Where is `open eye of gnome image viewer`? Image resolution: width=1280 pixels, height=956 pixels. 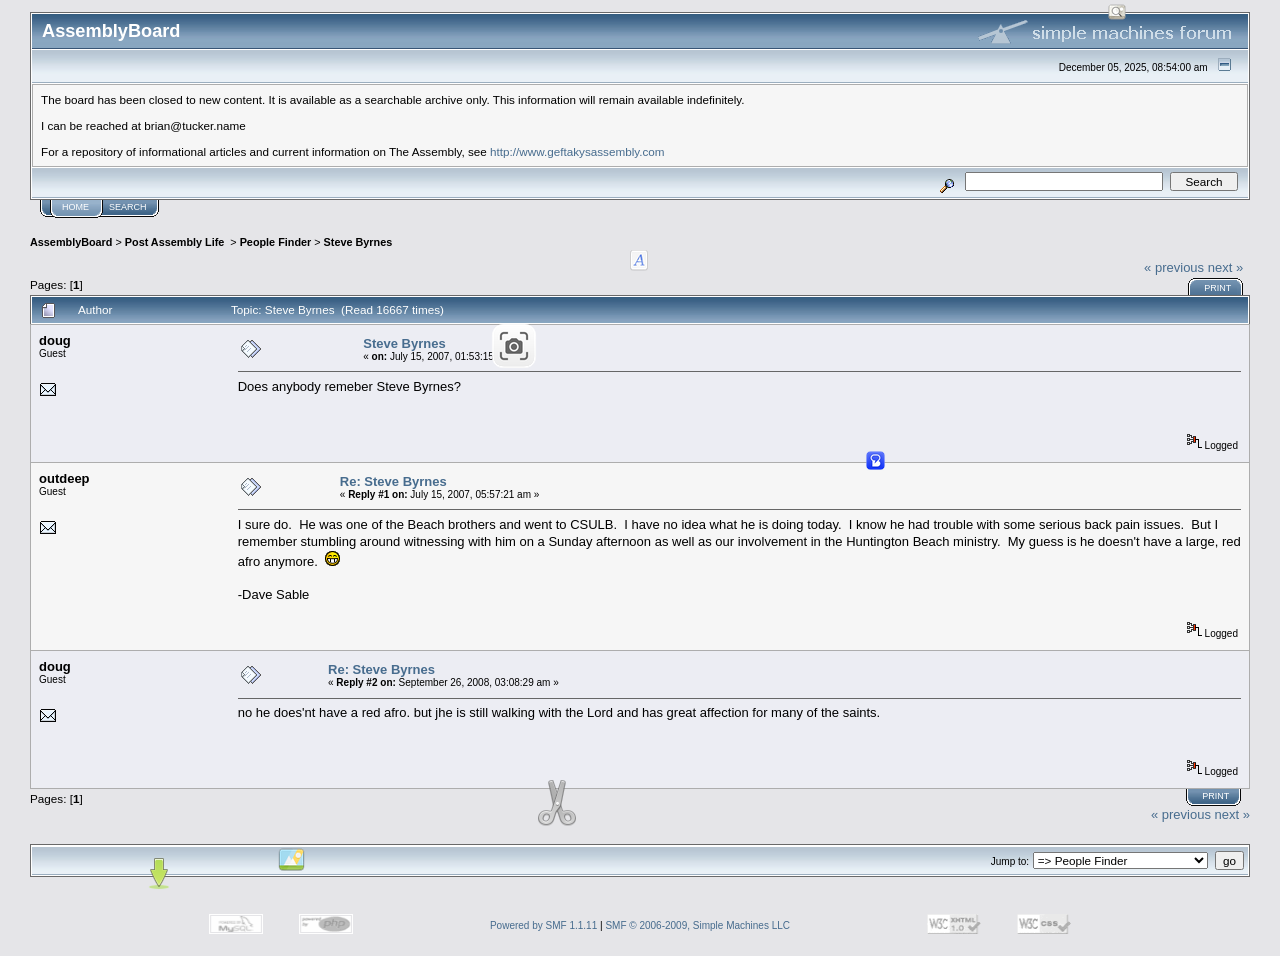 open eye of gnome image viewer is located at coordinates (1117, 12).